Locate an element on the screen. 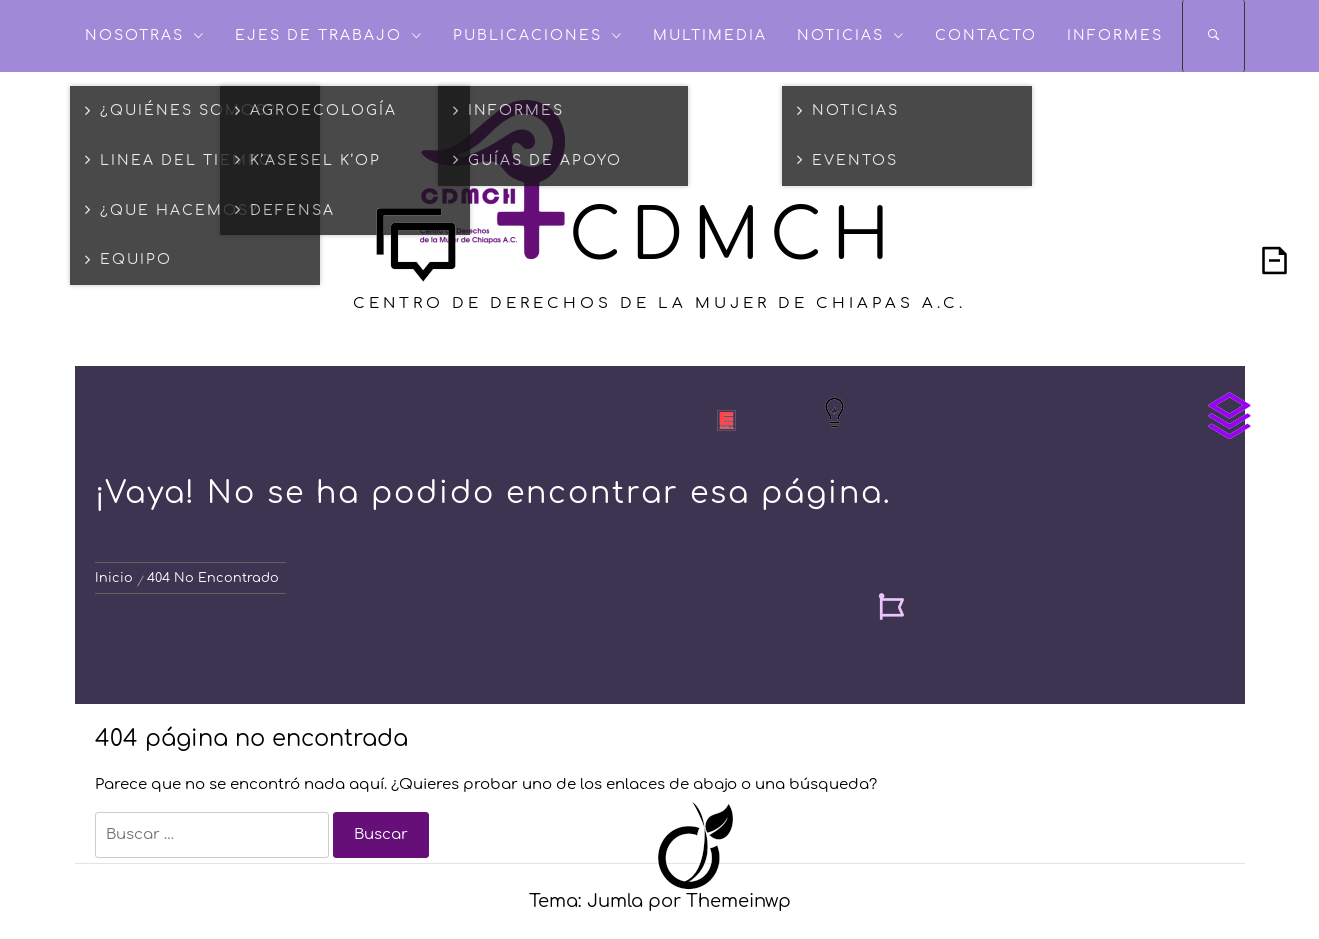 The width and height of the screenshot is (1319, 939). link to viadeo professional network profile is located at coordinates (695, 845).